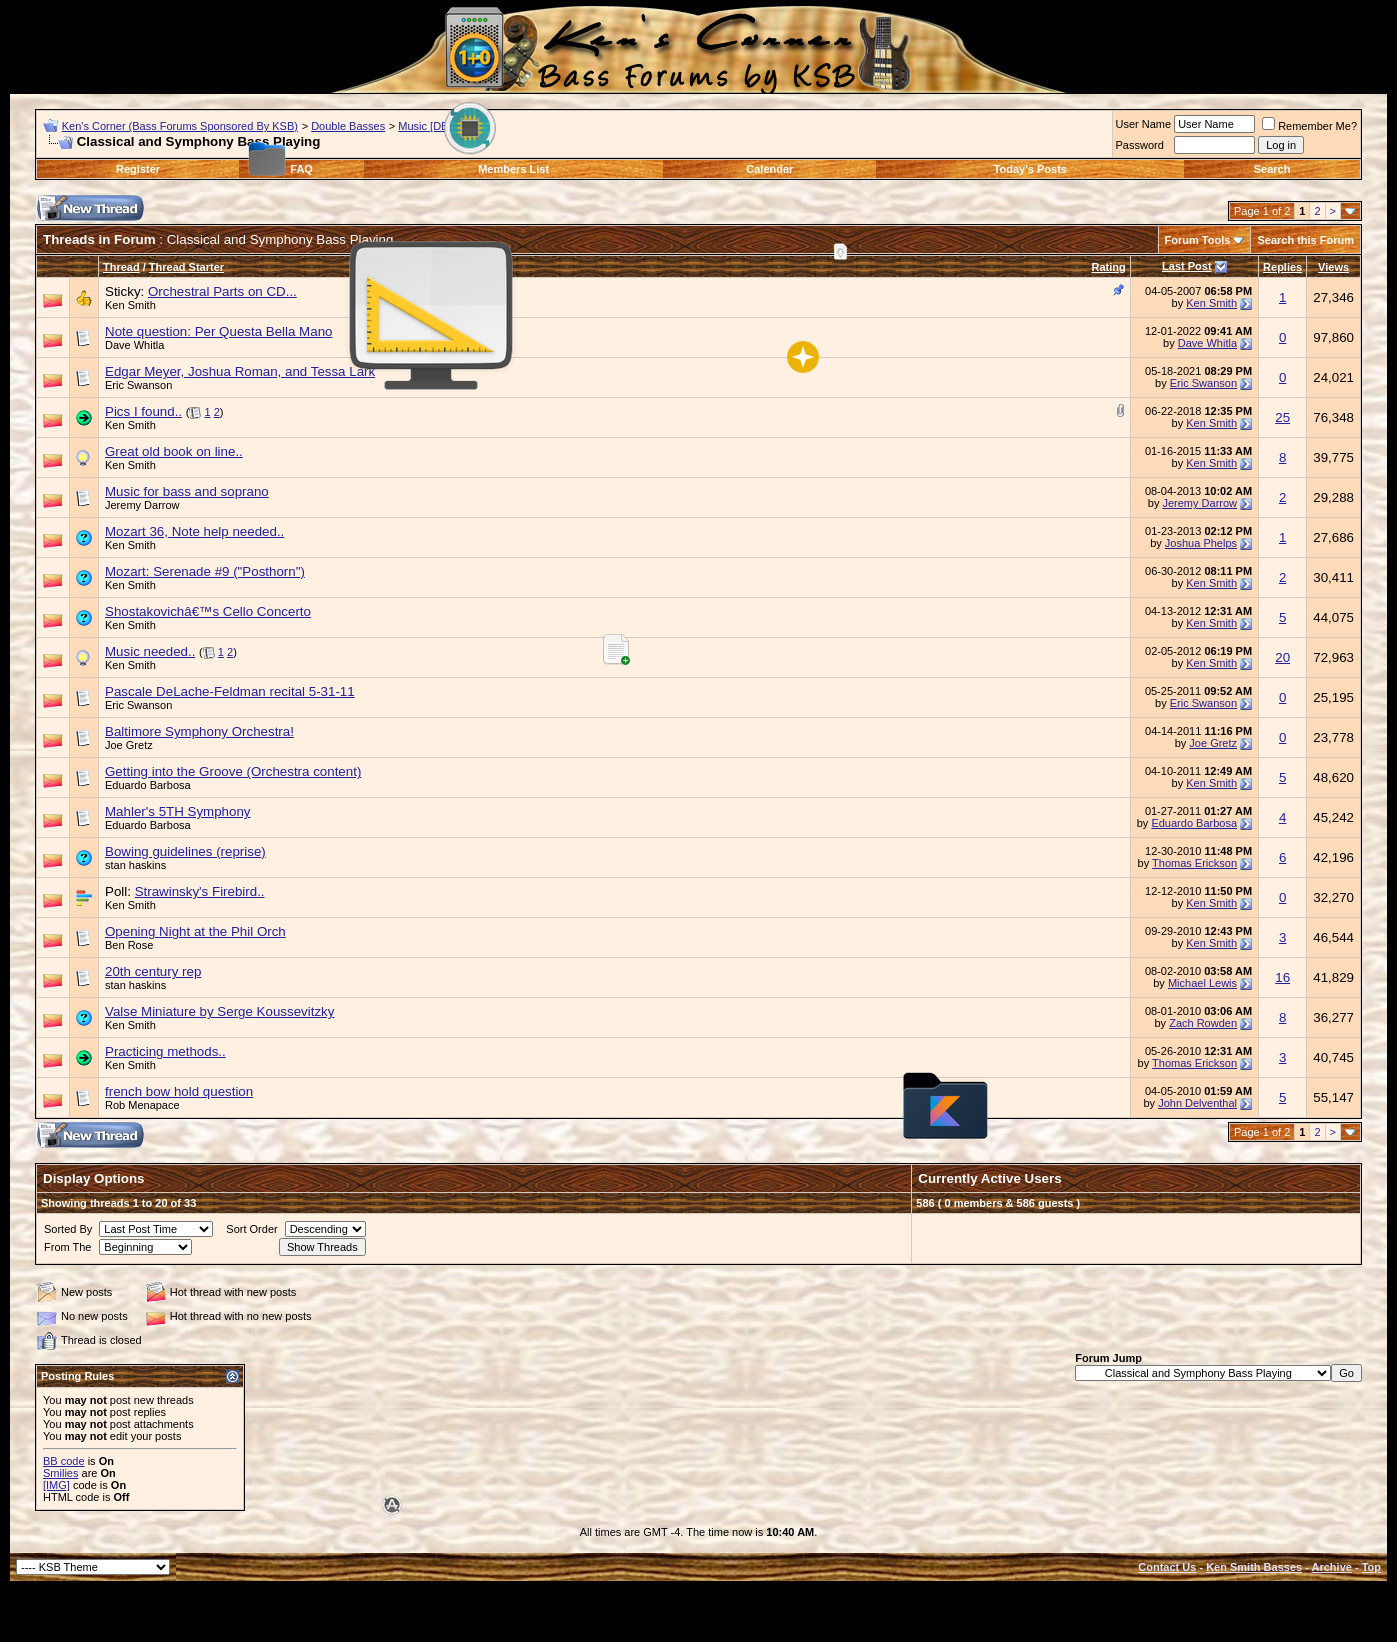 The image size is (1397, 1642). I want to click on create a new document, so click(616, 649).